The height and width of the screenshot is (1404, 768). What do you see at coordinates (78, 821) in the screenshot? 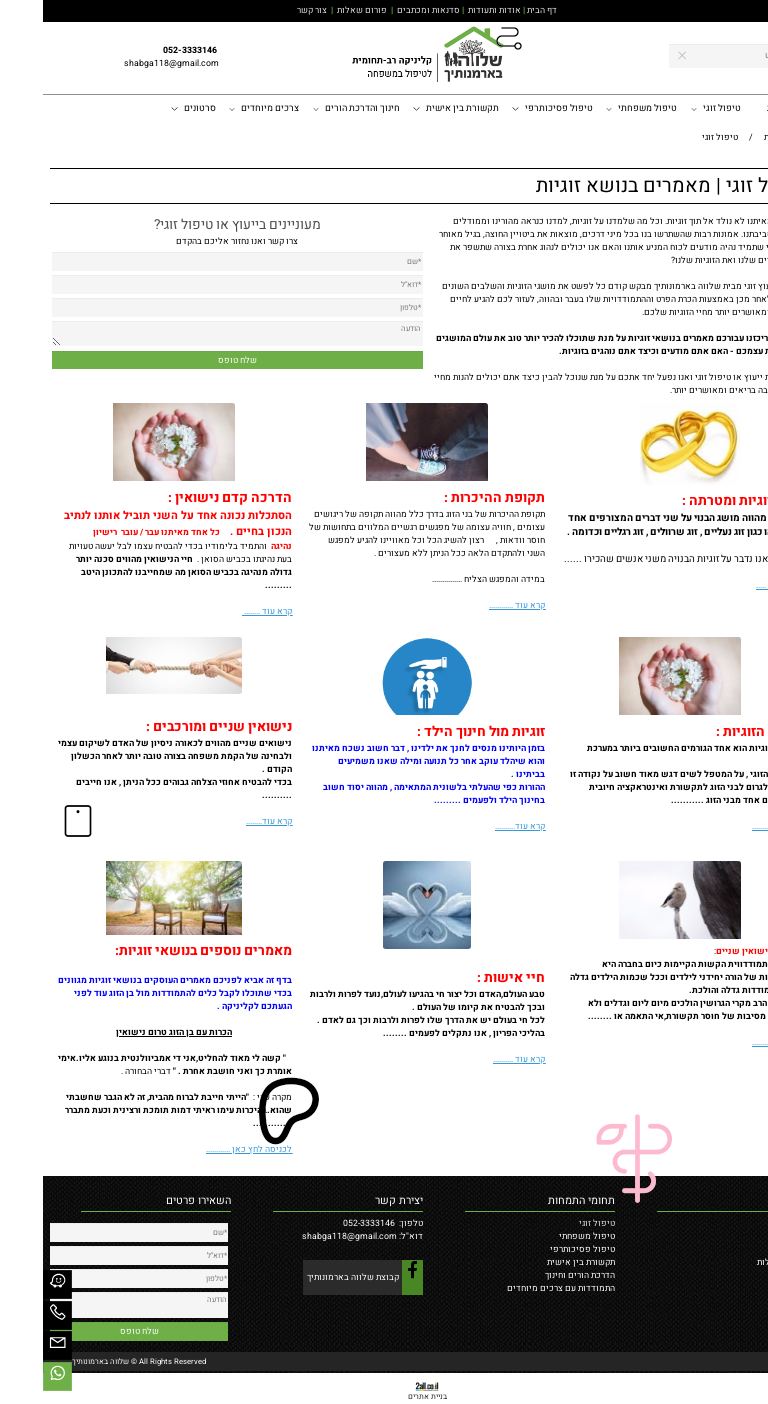
I see `tablet device with front-facing camera` at bounding box center [78, 821].